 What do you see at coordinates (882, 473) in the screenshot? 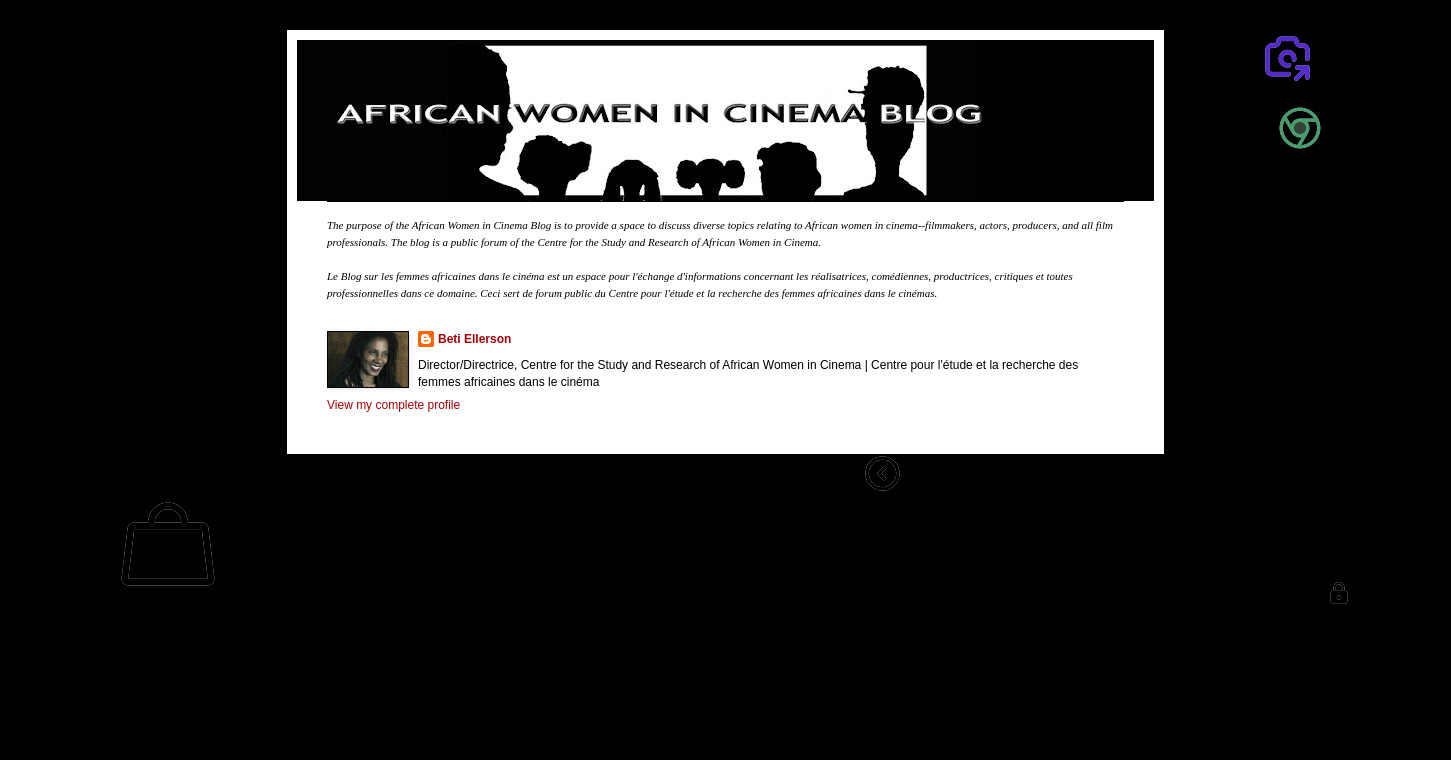
I see `go back to the previous screen` at bounding box center [882, 473].